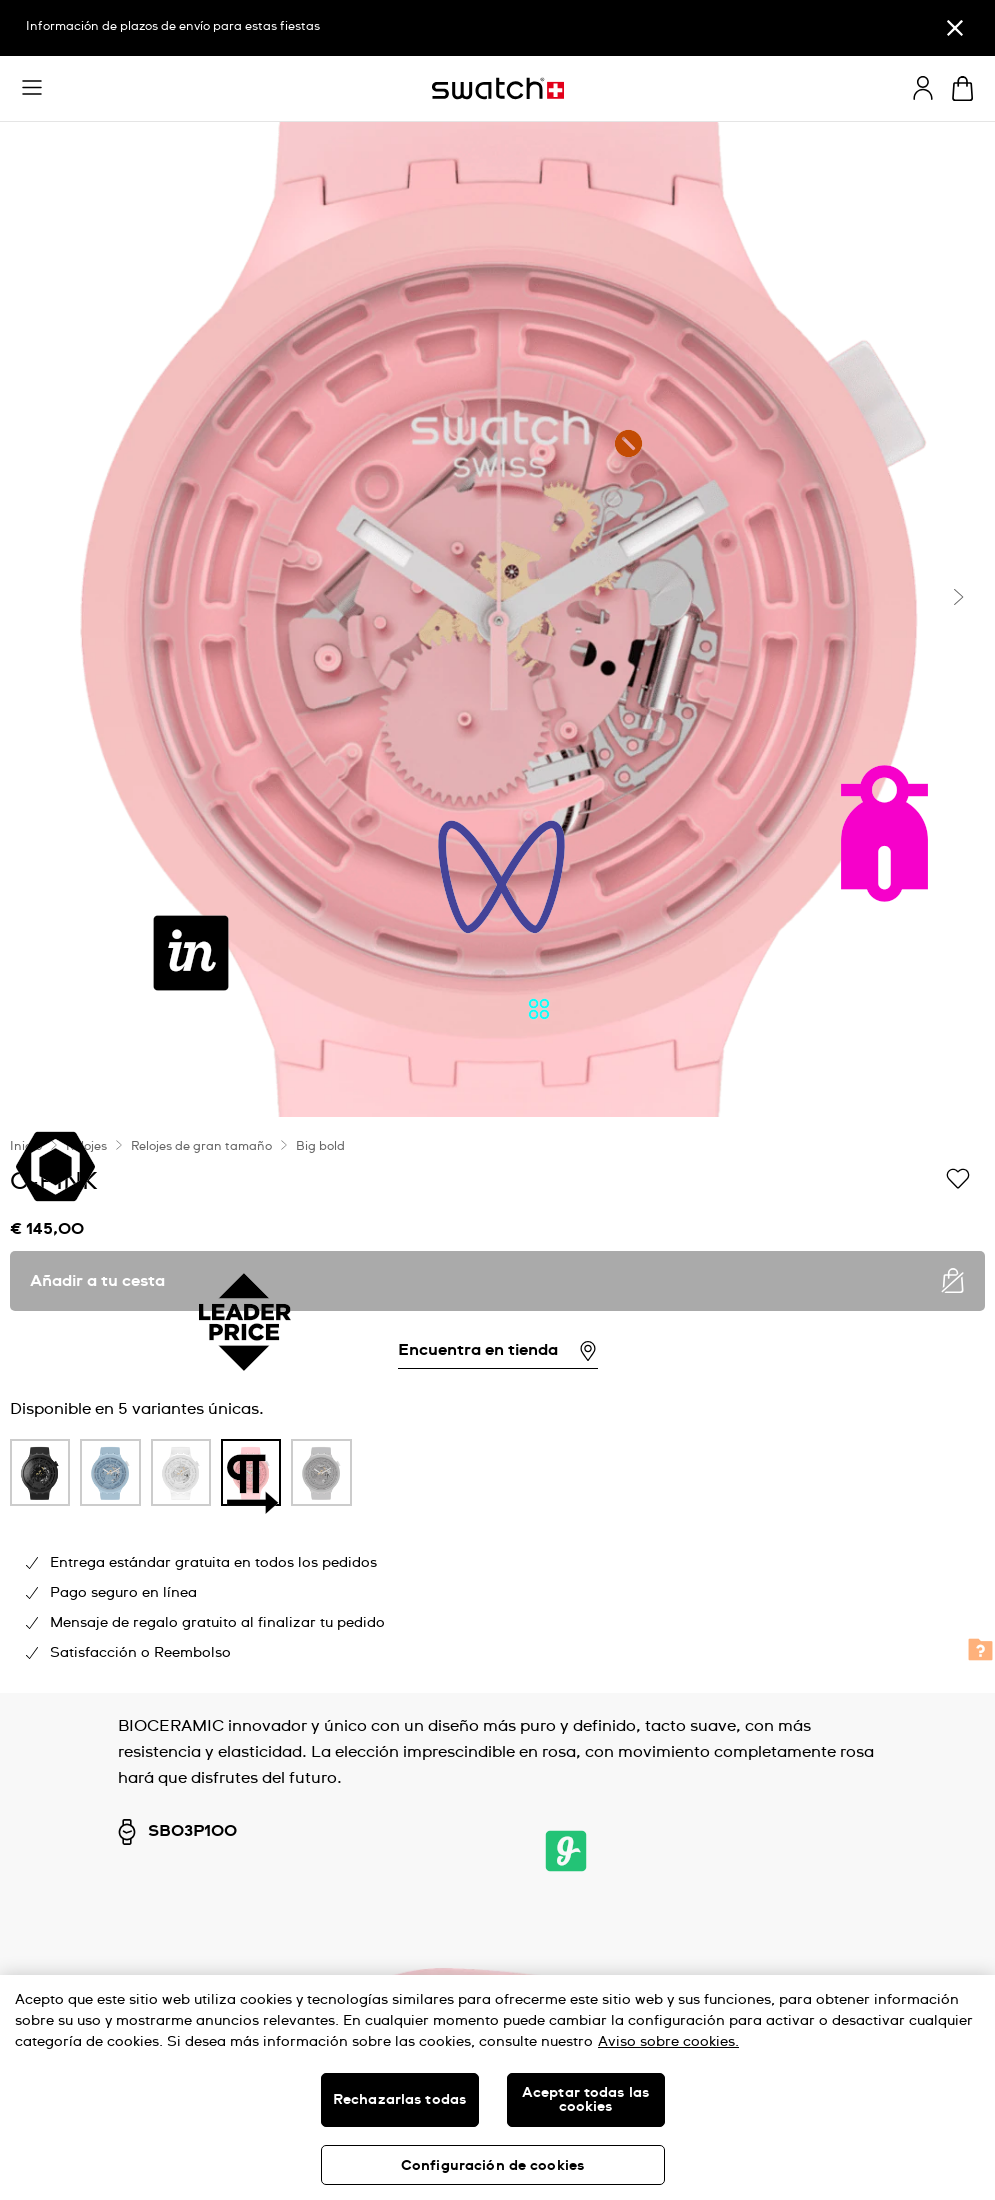  I want to click on folder with unknown or unrecognized contents, so click(980, 1649).